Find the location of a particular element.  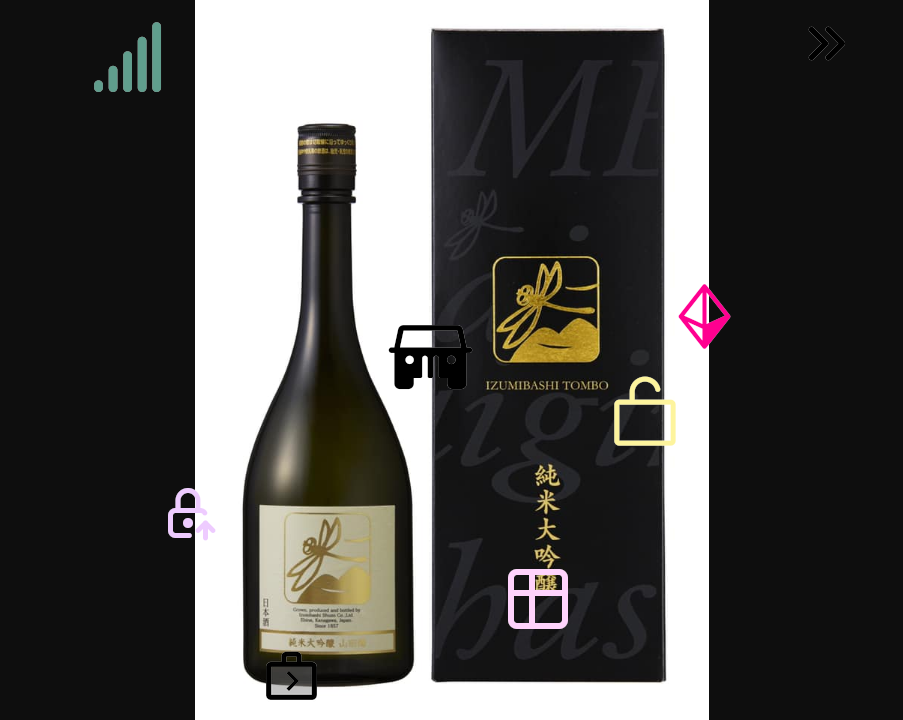

upload or sync secured data is located at coordinates (188, 513).